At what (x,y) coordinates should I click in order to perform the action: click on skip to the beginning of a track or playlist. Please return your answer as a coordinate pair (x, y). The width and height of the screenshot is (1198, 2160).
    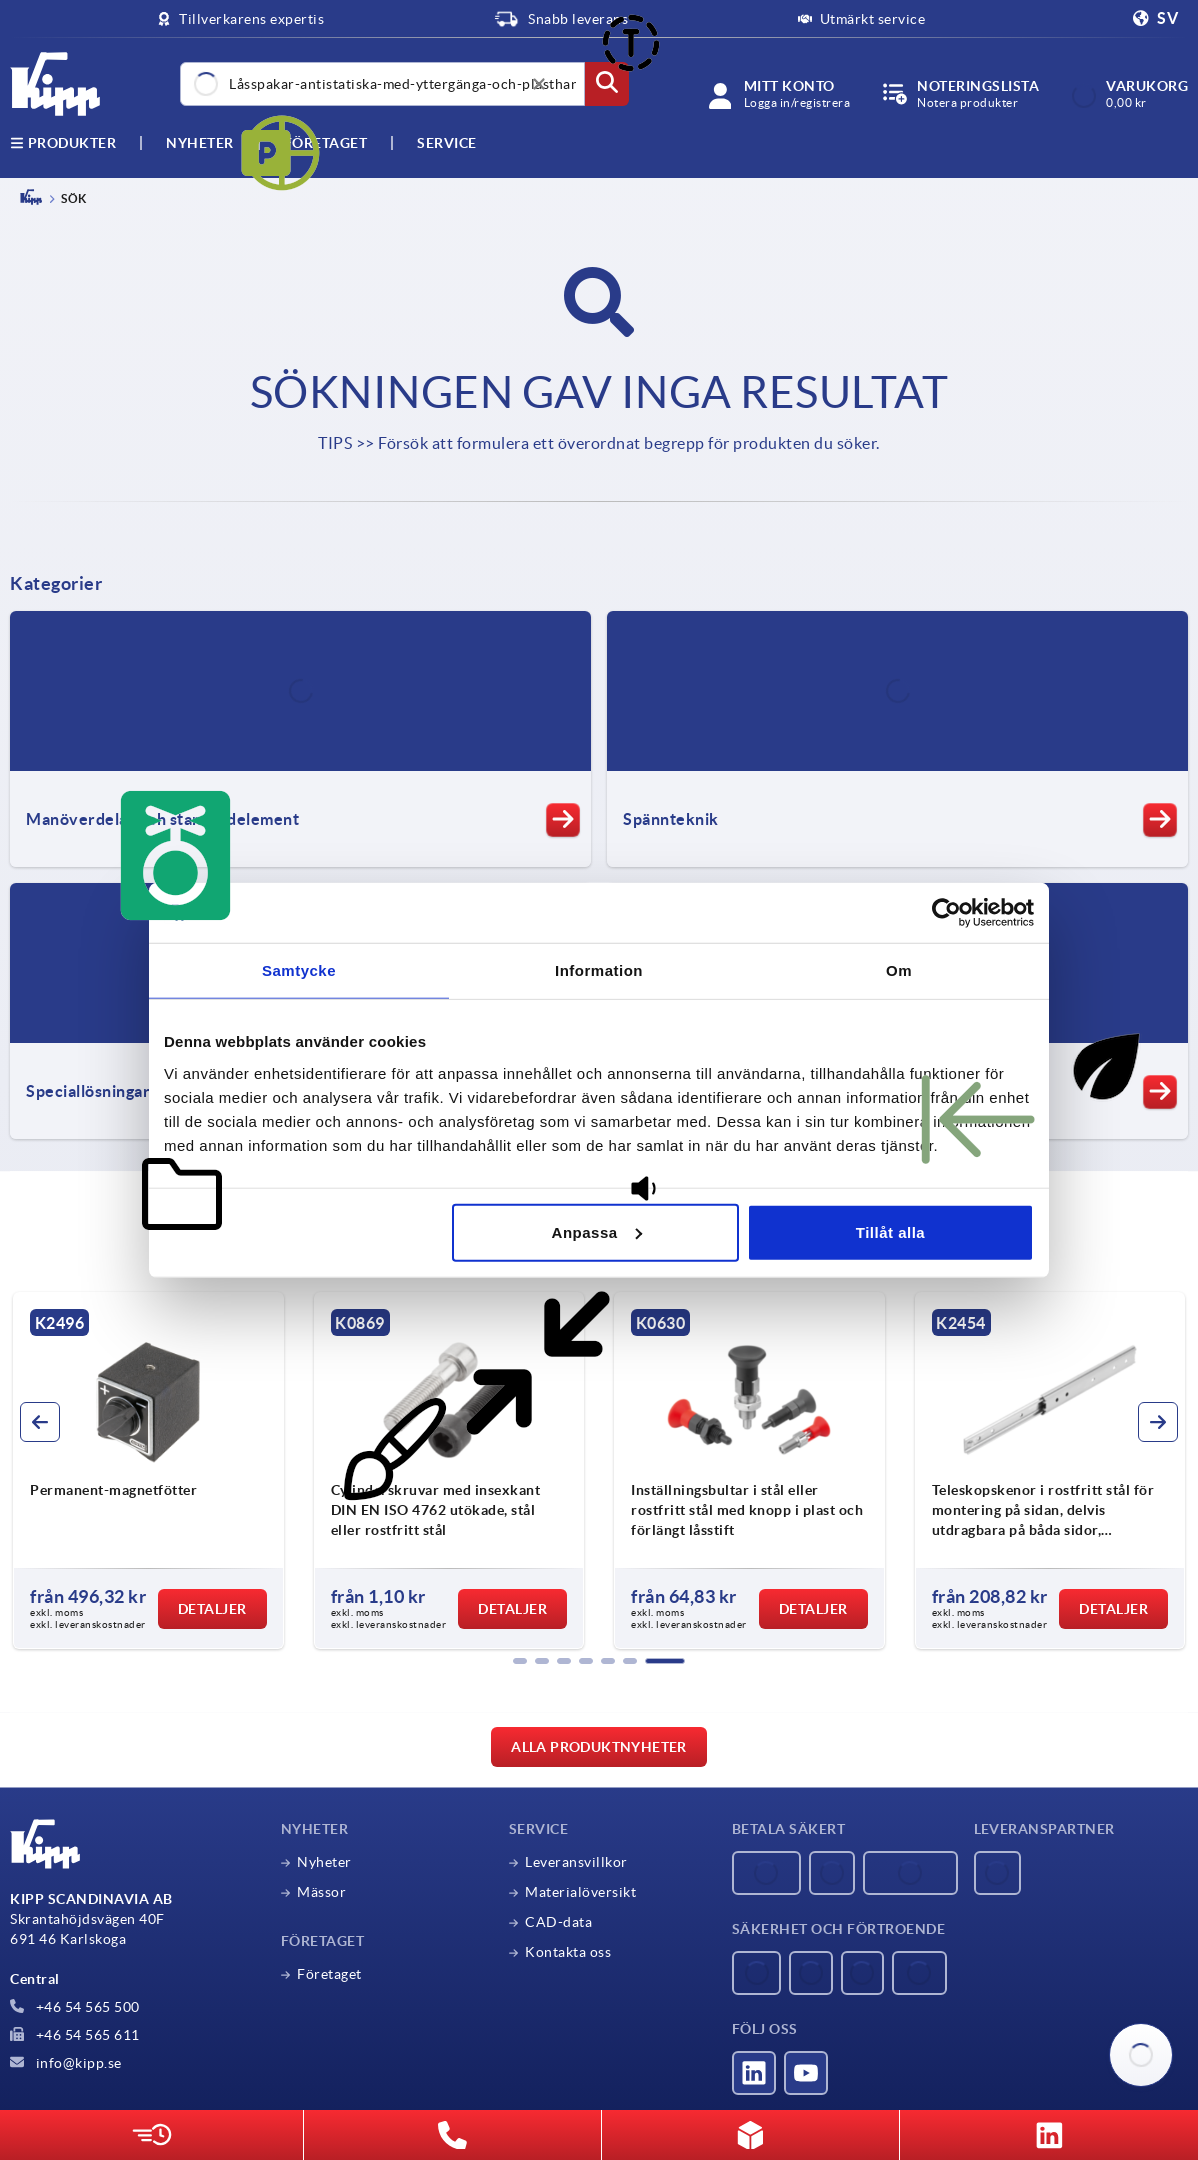
    Looking at the image, I should click on (975, 1119).